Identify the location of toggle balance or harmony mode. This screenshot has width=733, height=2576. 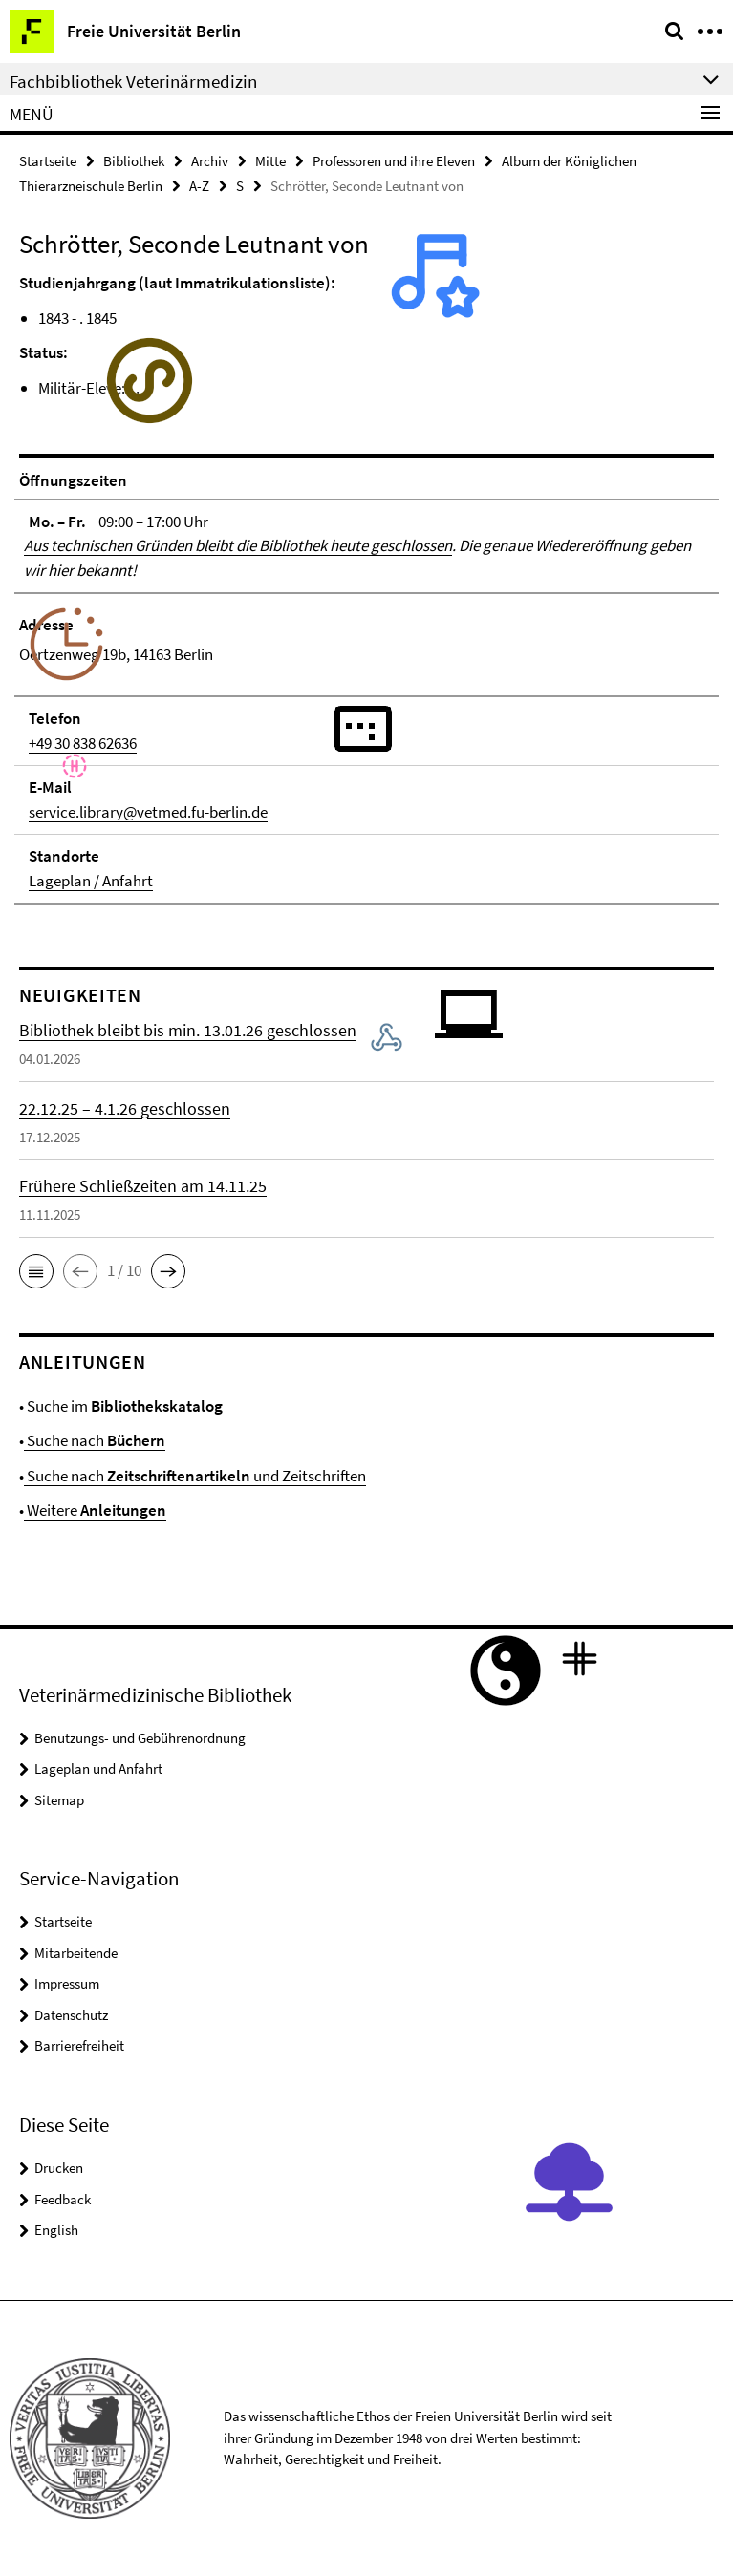
(506, 1671).